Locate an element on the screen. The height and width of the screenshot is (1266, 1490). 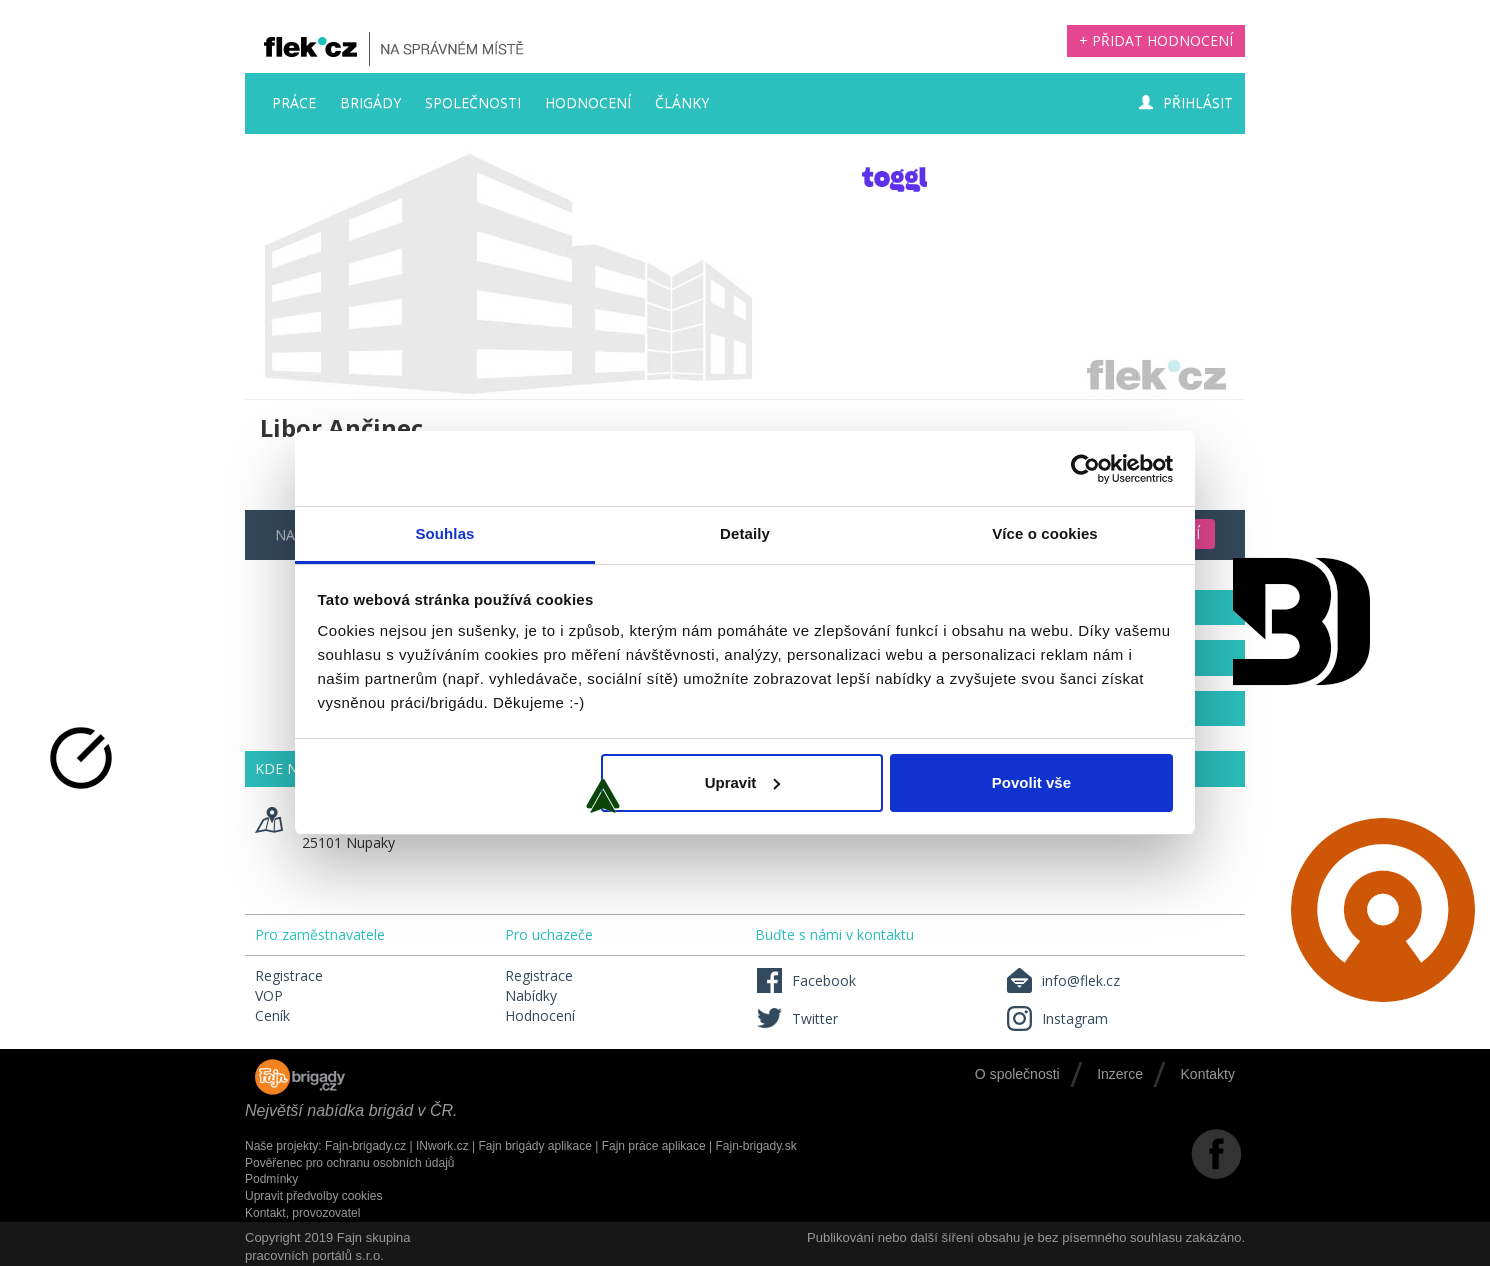
open android auto app is located at coordinates (603, 796).